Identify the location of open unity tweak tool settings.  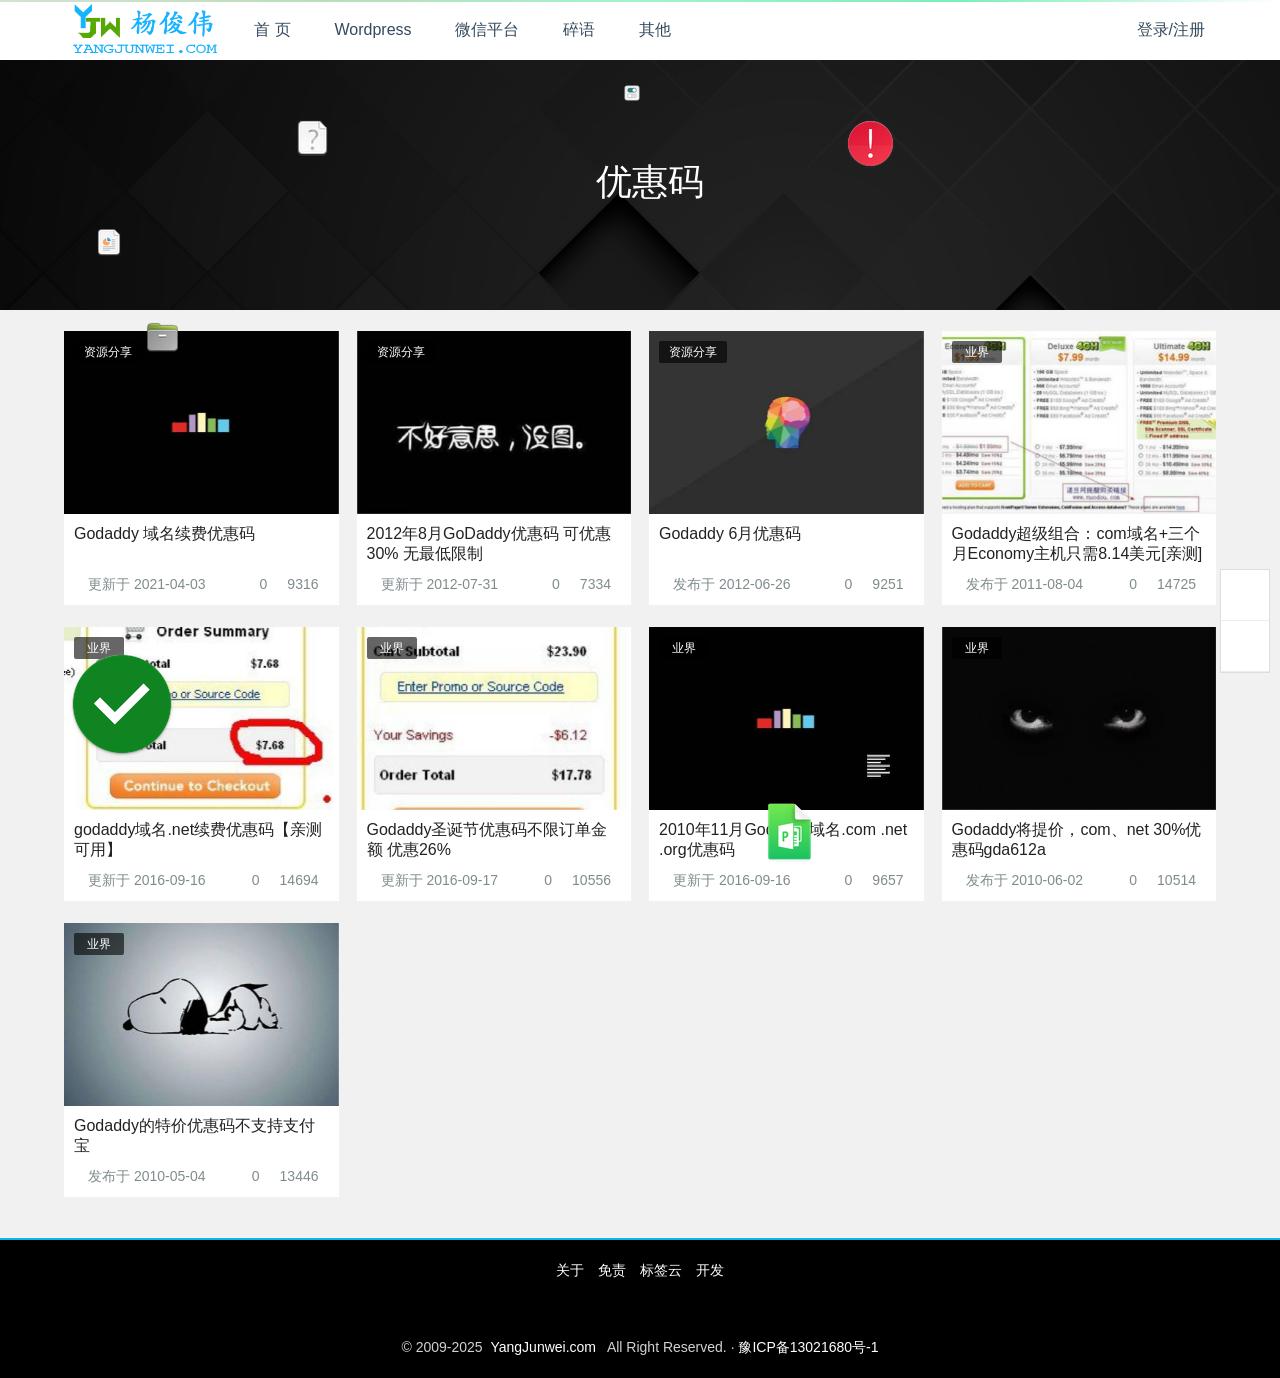
(632, 93).